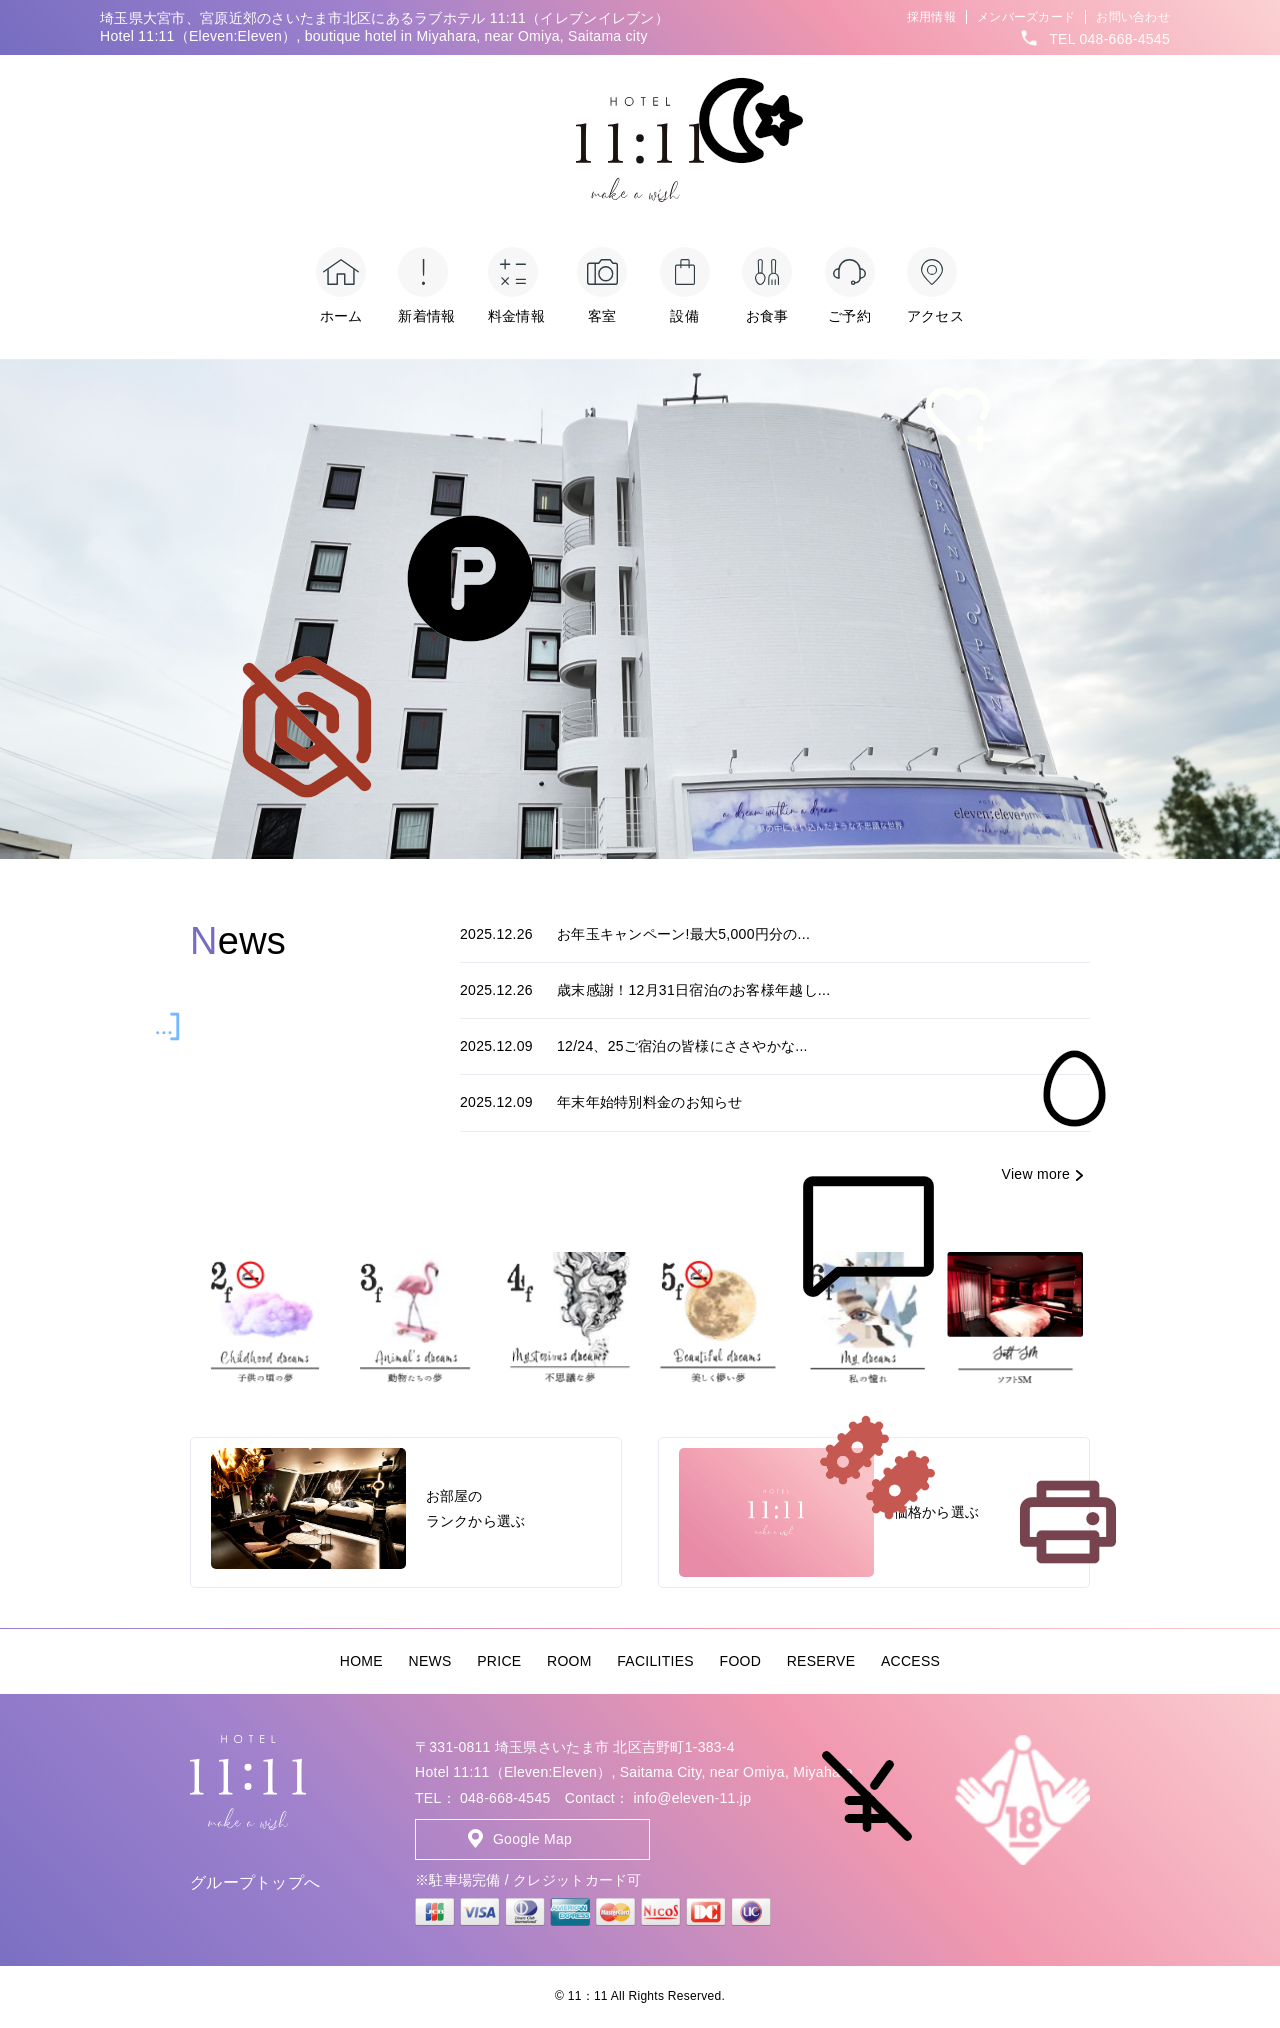 The height and width of the screenshot is (2028, 1280). What do you see at coordinates (867, 1796) in the screenshot?
I see `indicates yen currency is unavailable` at bounding box center [867, 1796].